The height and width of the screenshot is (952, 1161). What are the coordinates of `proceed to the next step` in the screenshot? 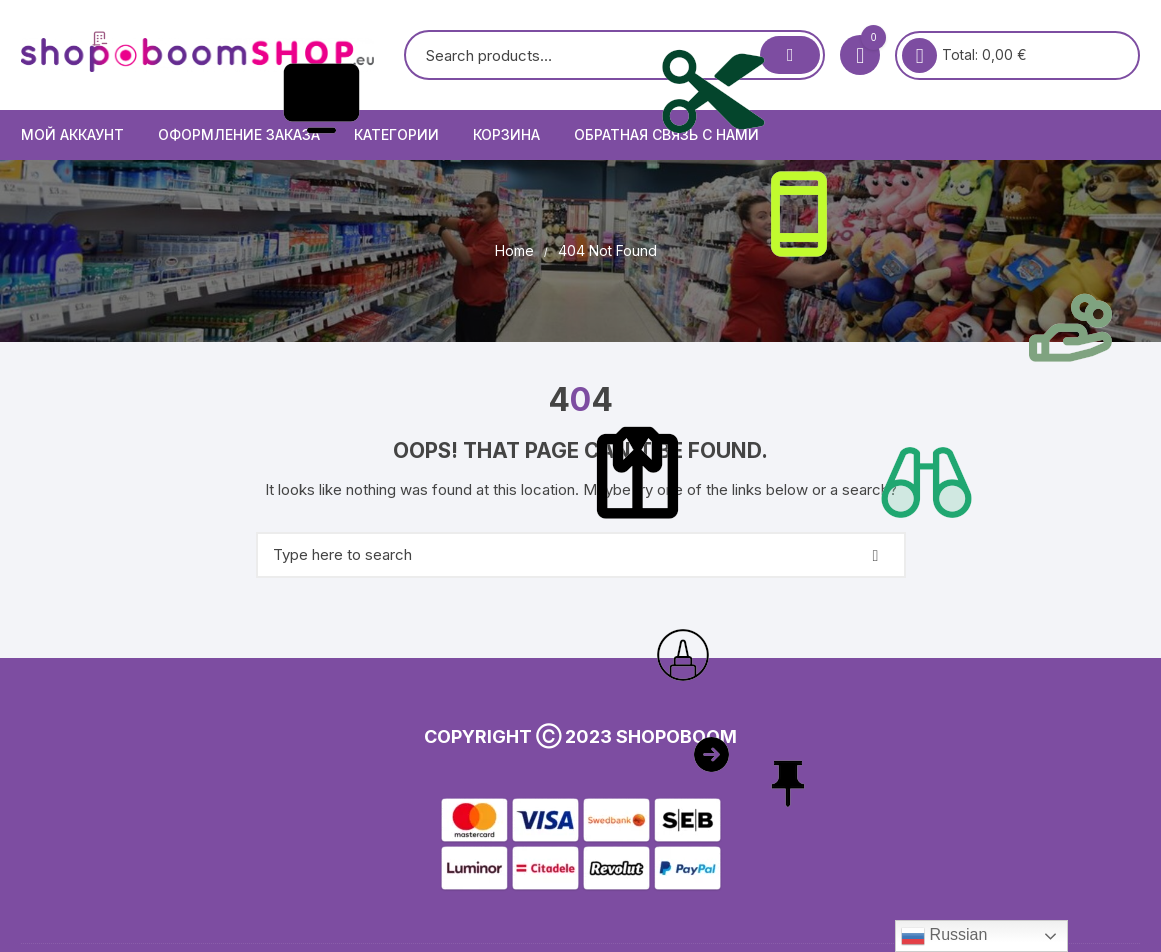 It's located at (711, 754).